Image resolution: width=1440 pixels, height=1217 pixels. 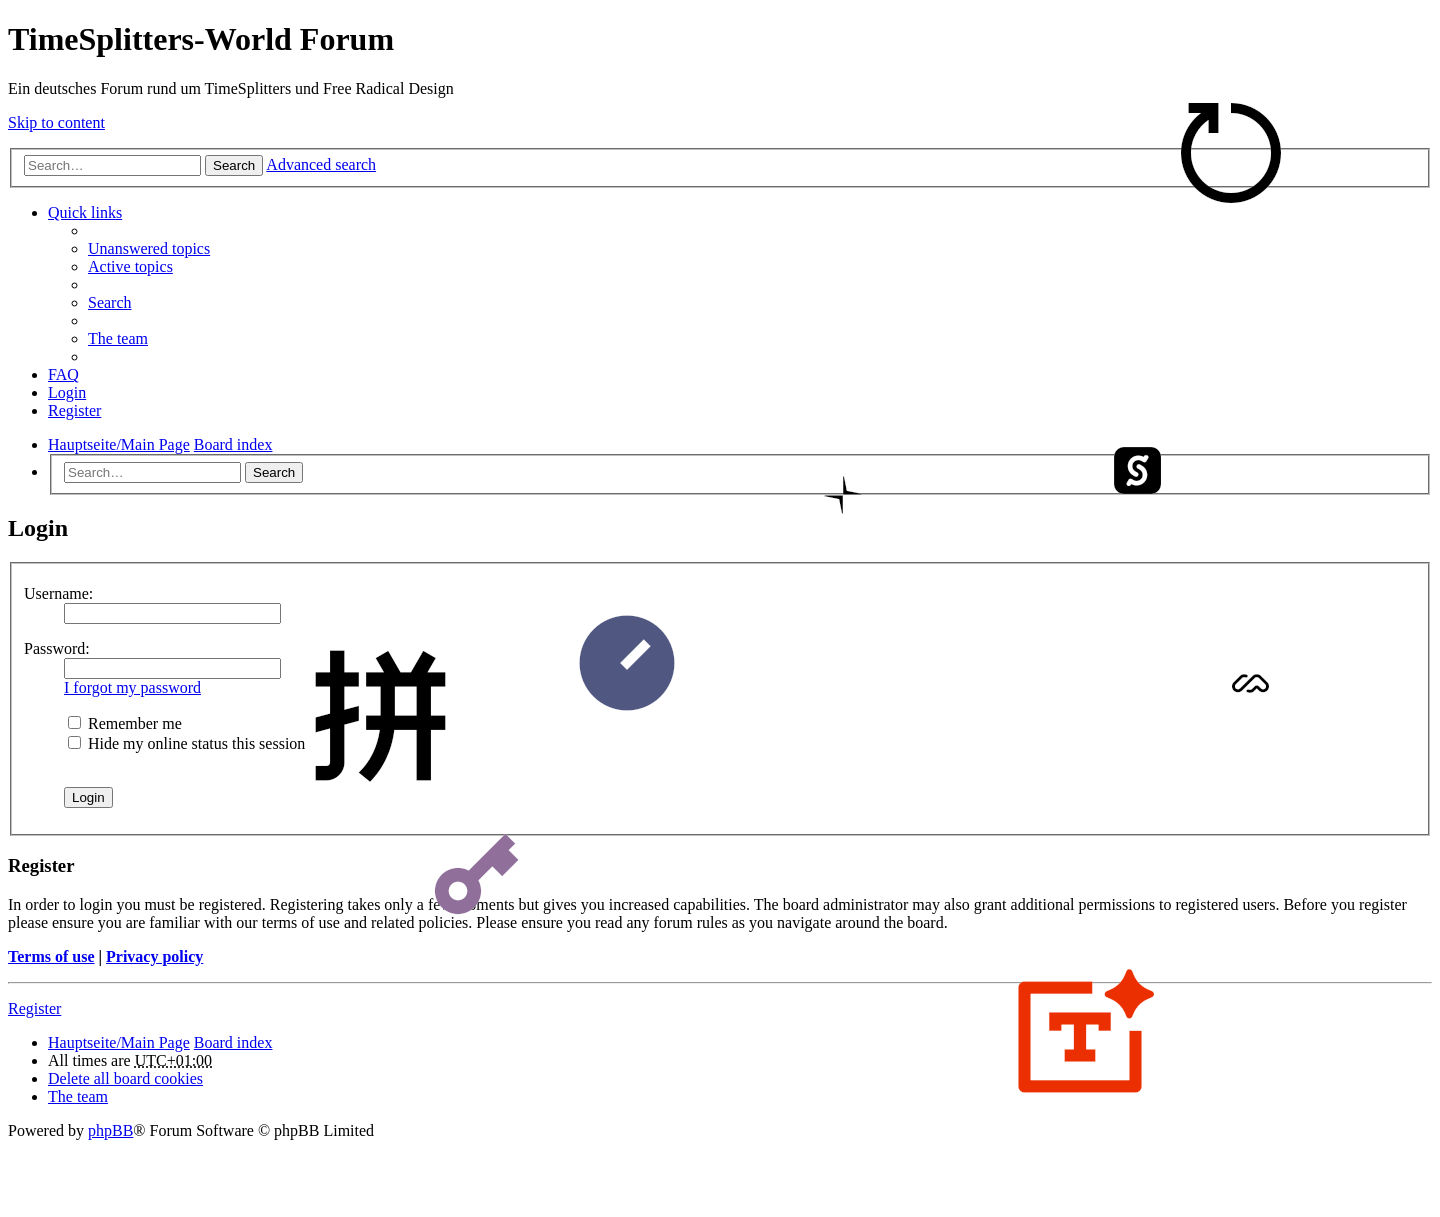 I want to click on access password or security settings, so click(x=476, y=872).